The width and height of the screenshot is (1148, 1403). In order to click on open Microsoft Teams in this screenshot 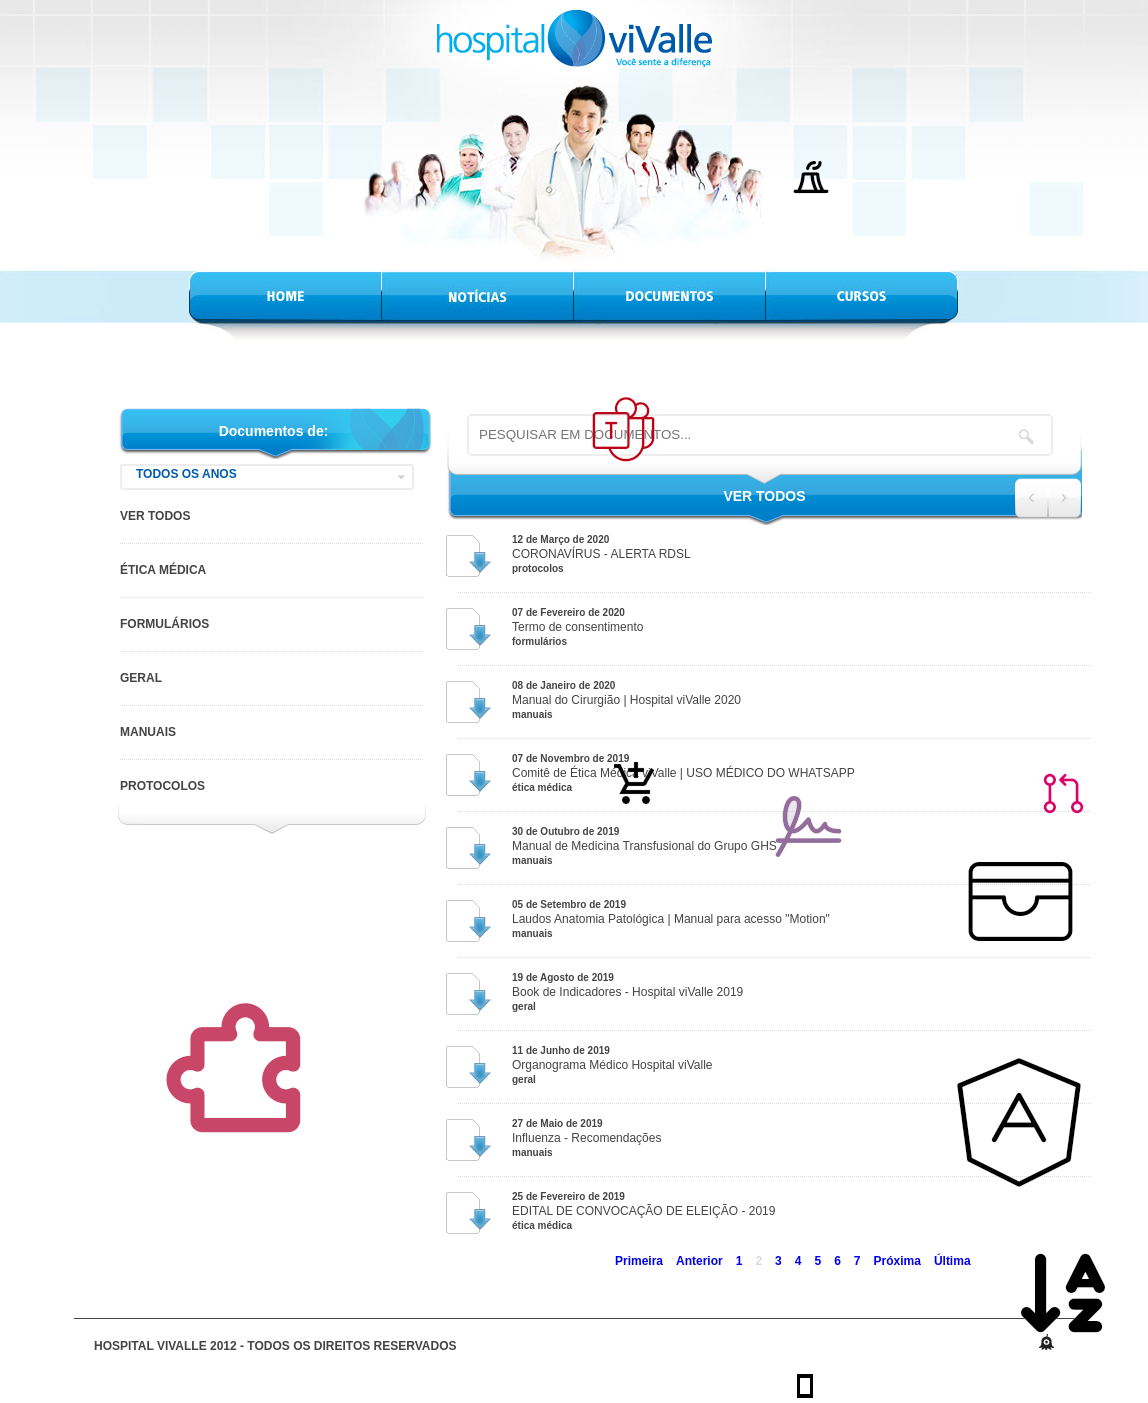, I will do `click(623, 430)`.